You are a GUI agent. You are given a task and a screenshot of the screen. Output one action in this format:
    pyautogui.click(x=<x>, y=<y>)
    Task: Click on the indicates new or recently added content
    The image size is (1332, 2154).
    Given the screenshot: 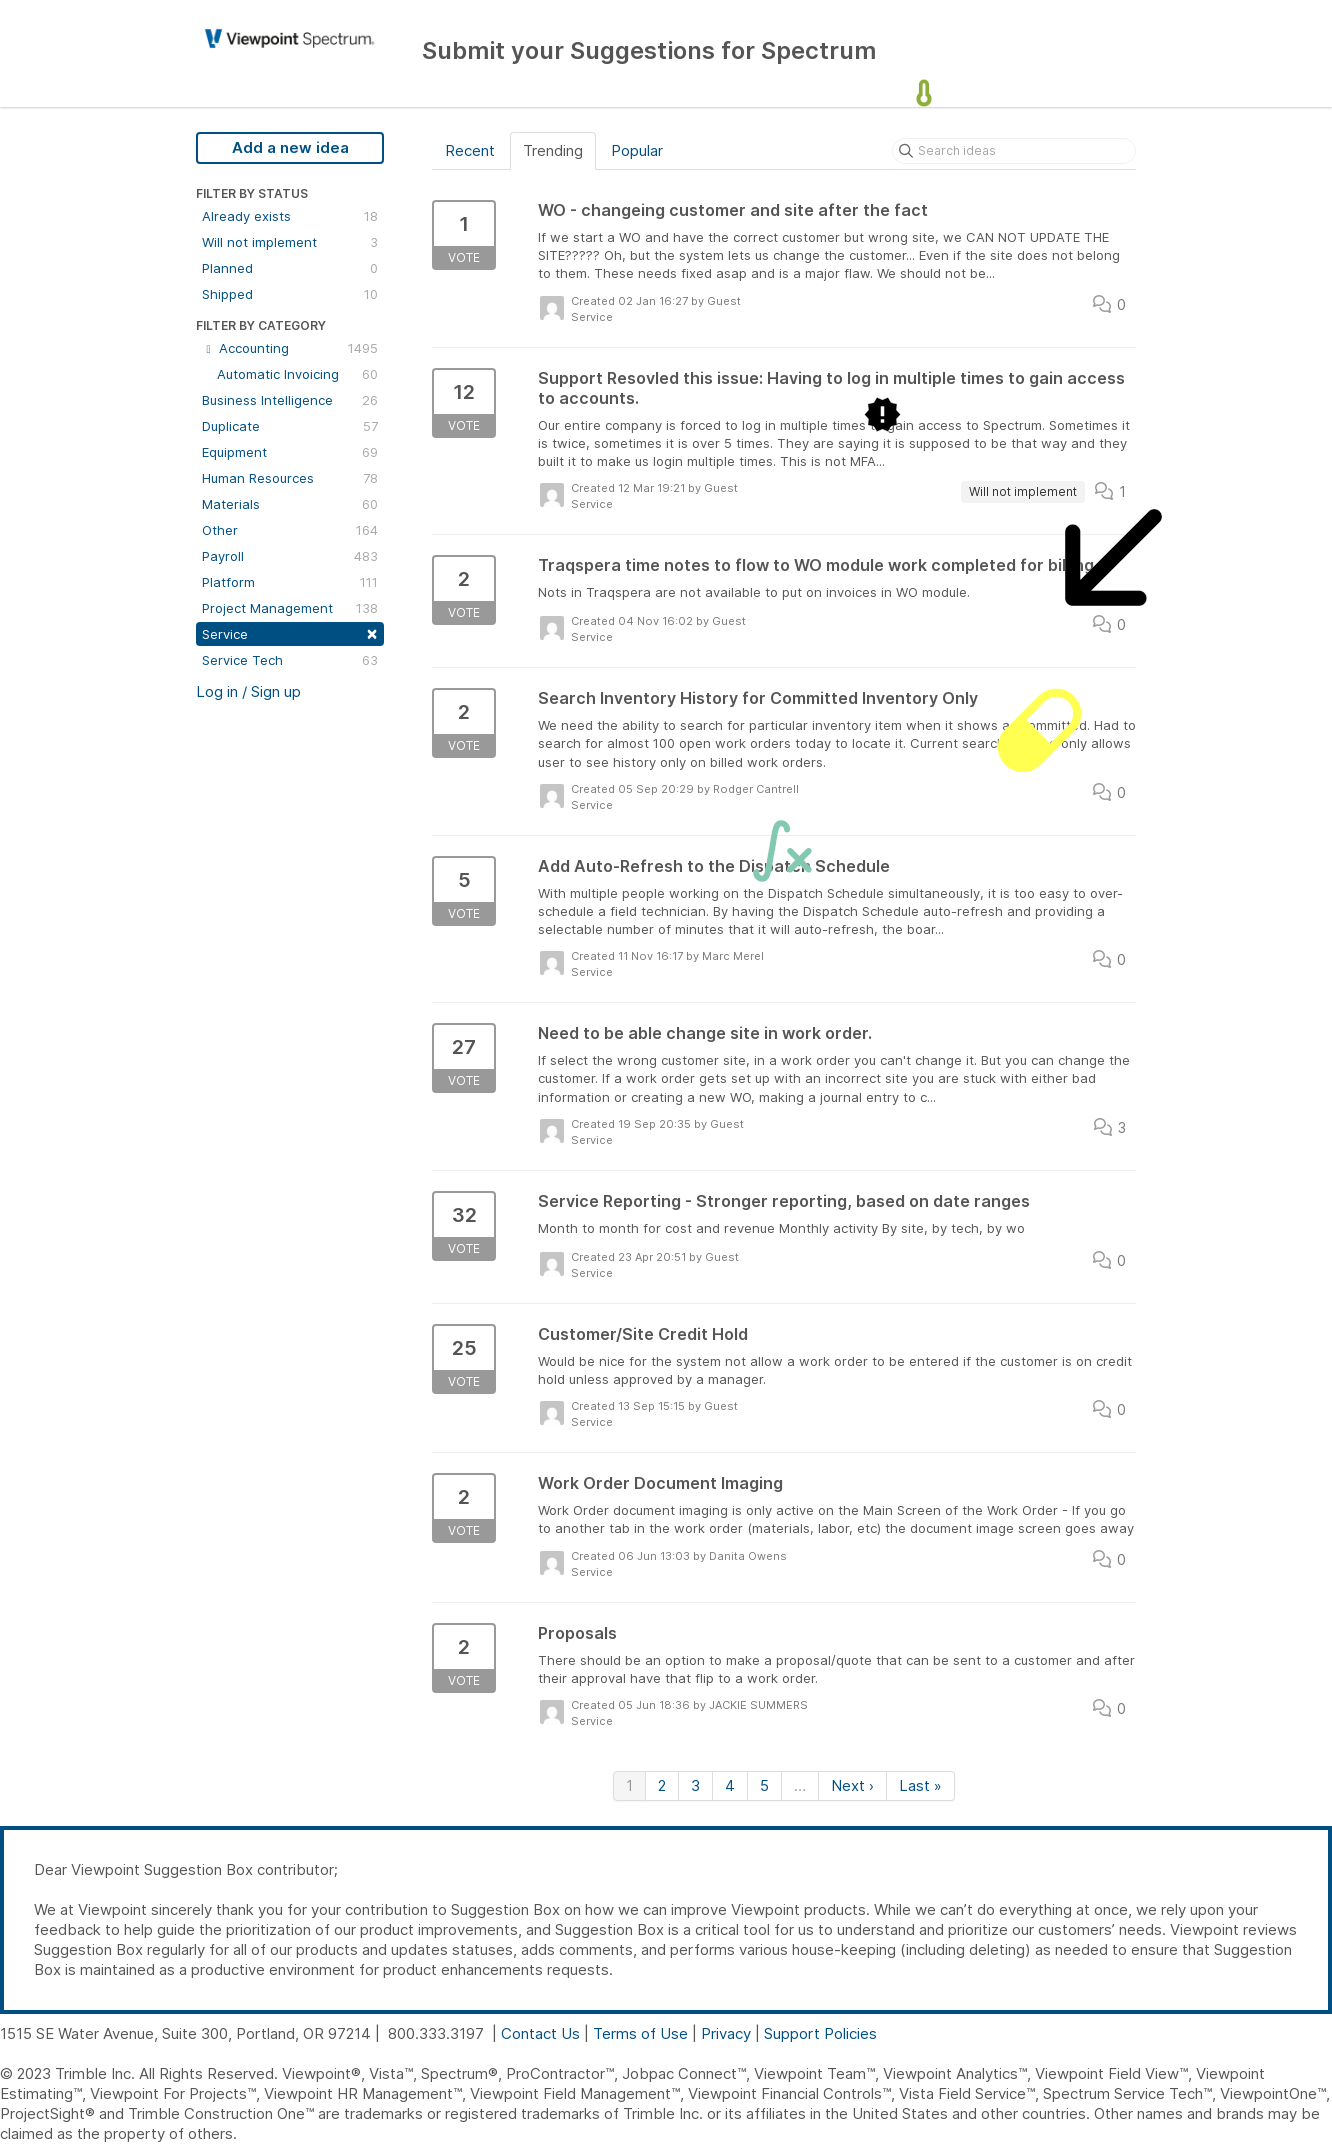 What is the action you would take?
    pyautogui.click(x=882, y=414)
    